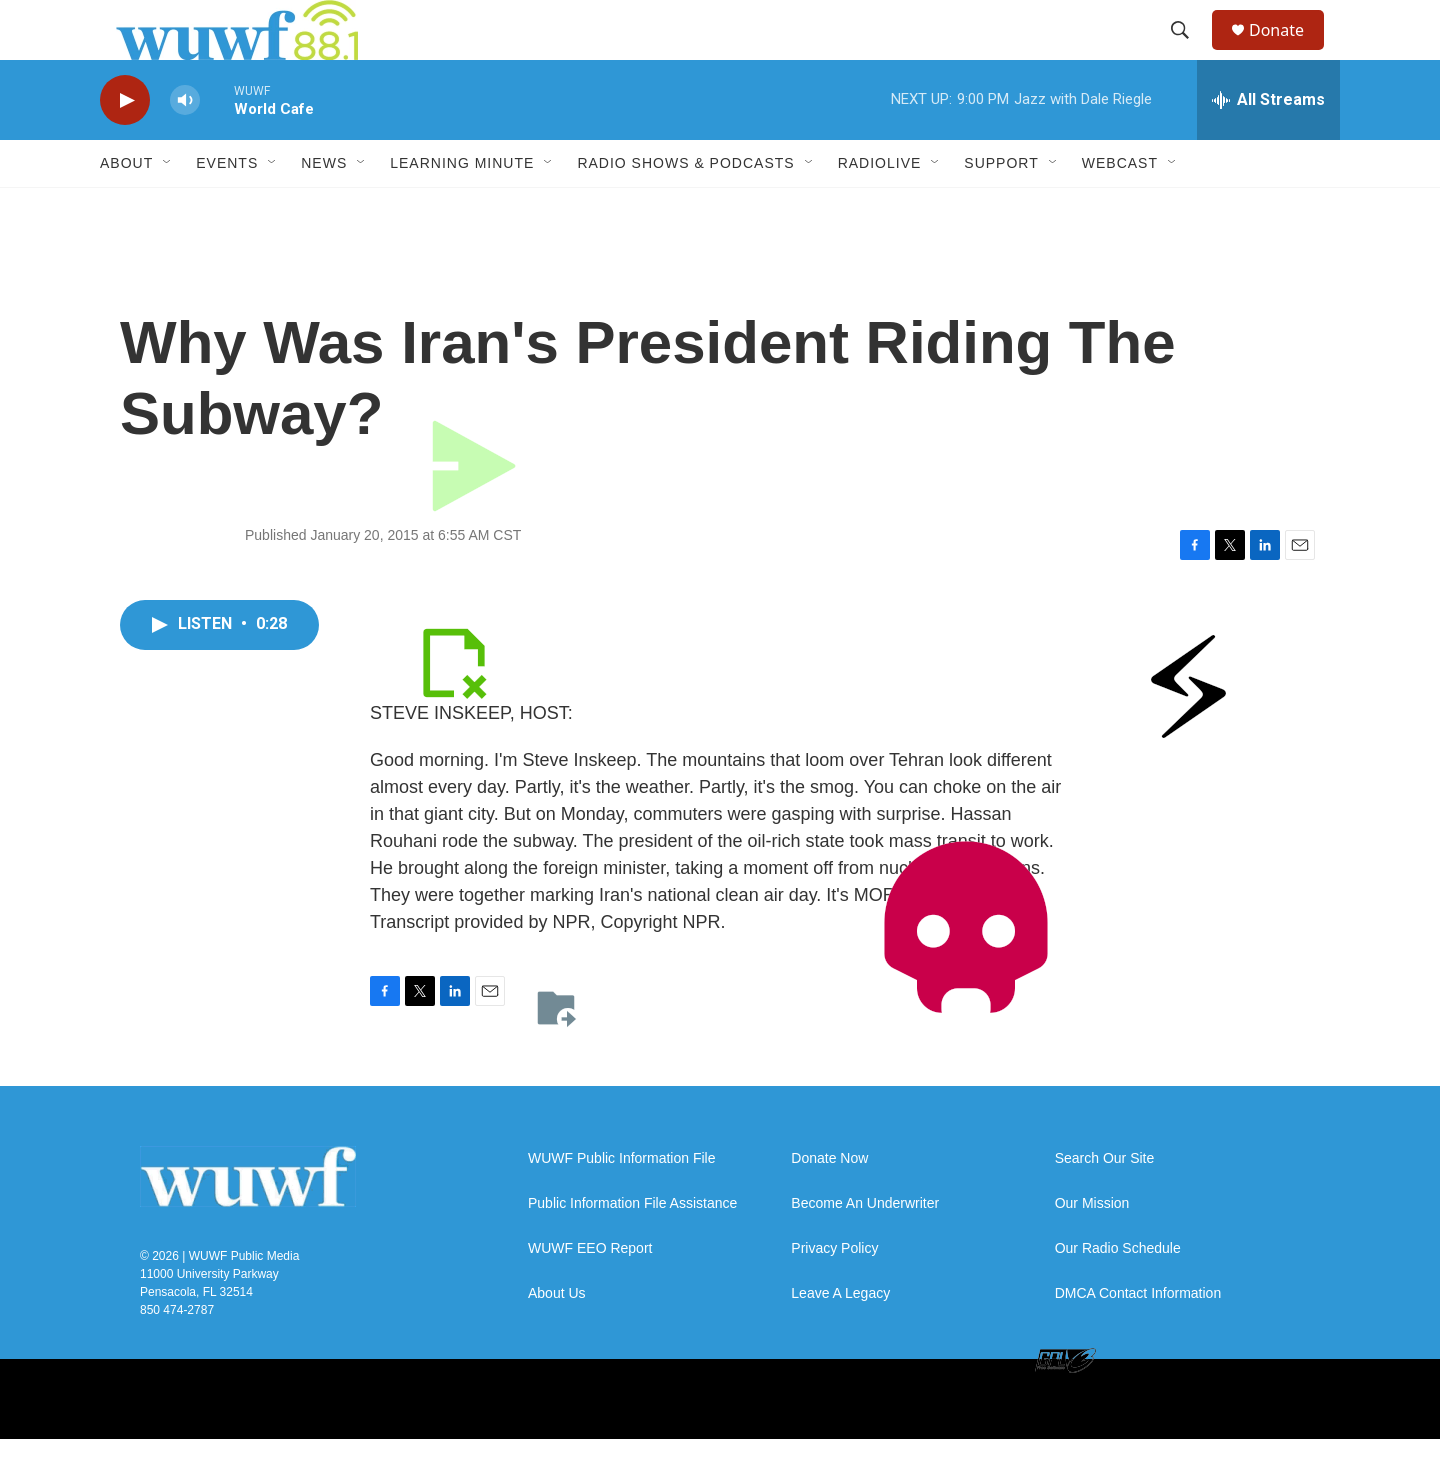 Image resolution: width=1440 pixels, height=1484 pixels. What do you see at coordinates (1188, 686) in the screenshot?
I see `slint framework logo` at bounding box center [1188, 686].